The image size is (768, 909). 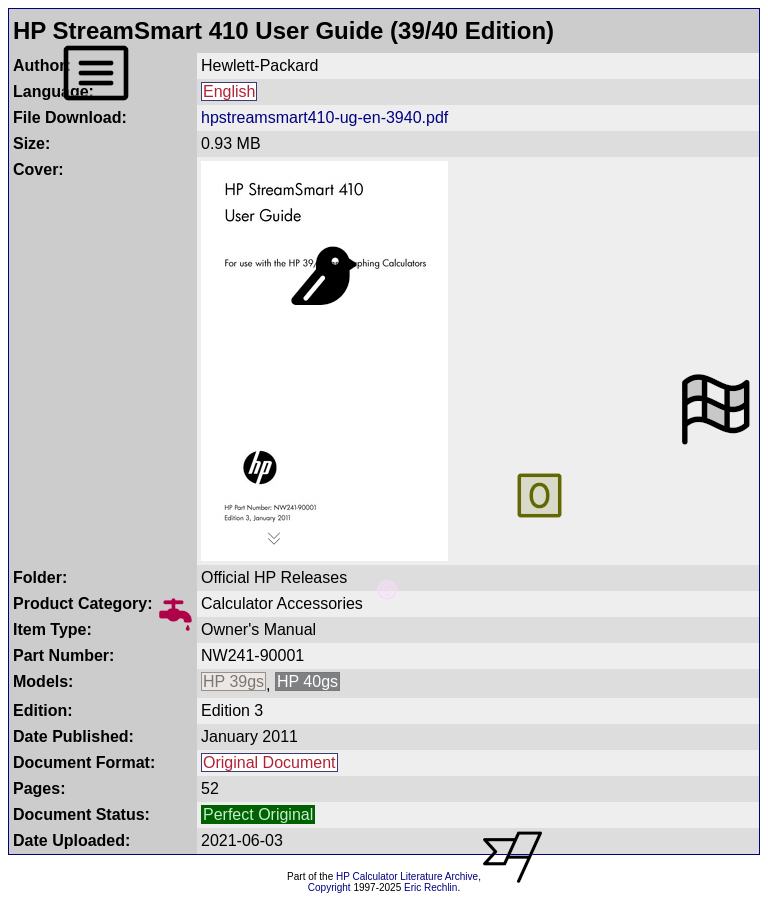 What do you see at coordinates (96, 73) in the screenshot?
I see `view article or document` at bounding box center [96, 73].